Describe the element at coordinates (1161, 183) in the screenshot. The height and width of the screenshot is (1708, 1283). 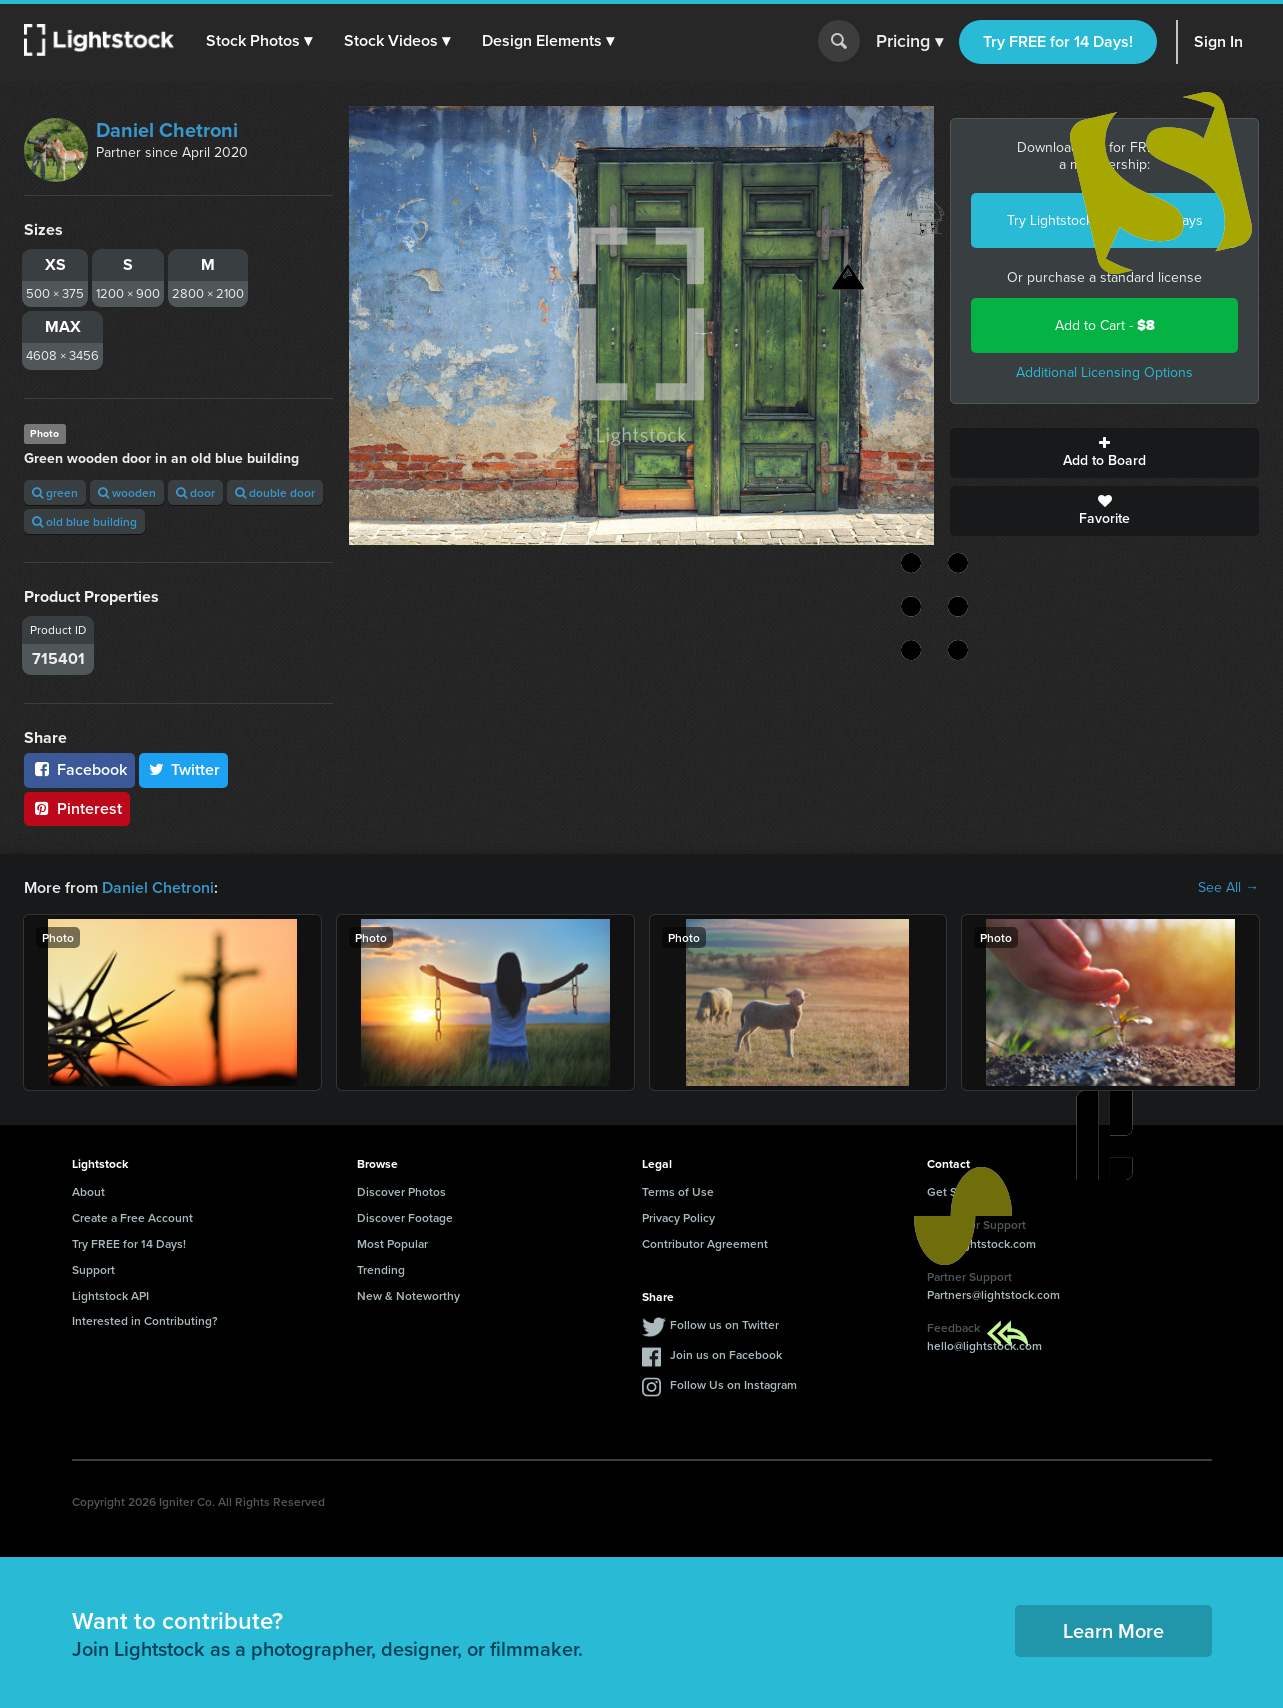
I see `visit smashing magazine website` at that location.